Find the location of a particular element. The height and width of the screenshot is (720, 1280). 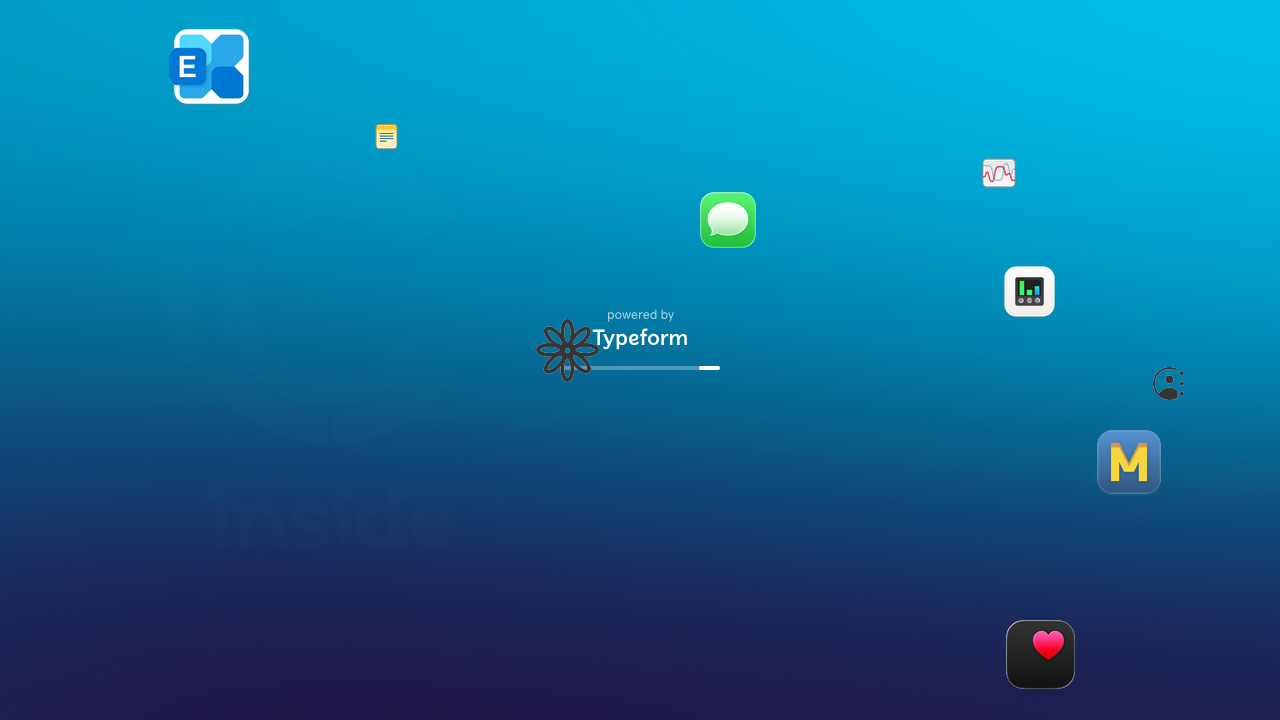

open the notes application is located at coordinates (386, 136).